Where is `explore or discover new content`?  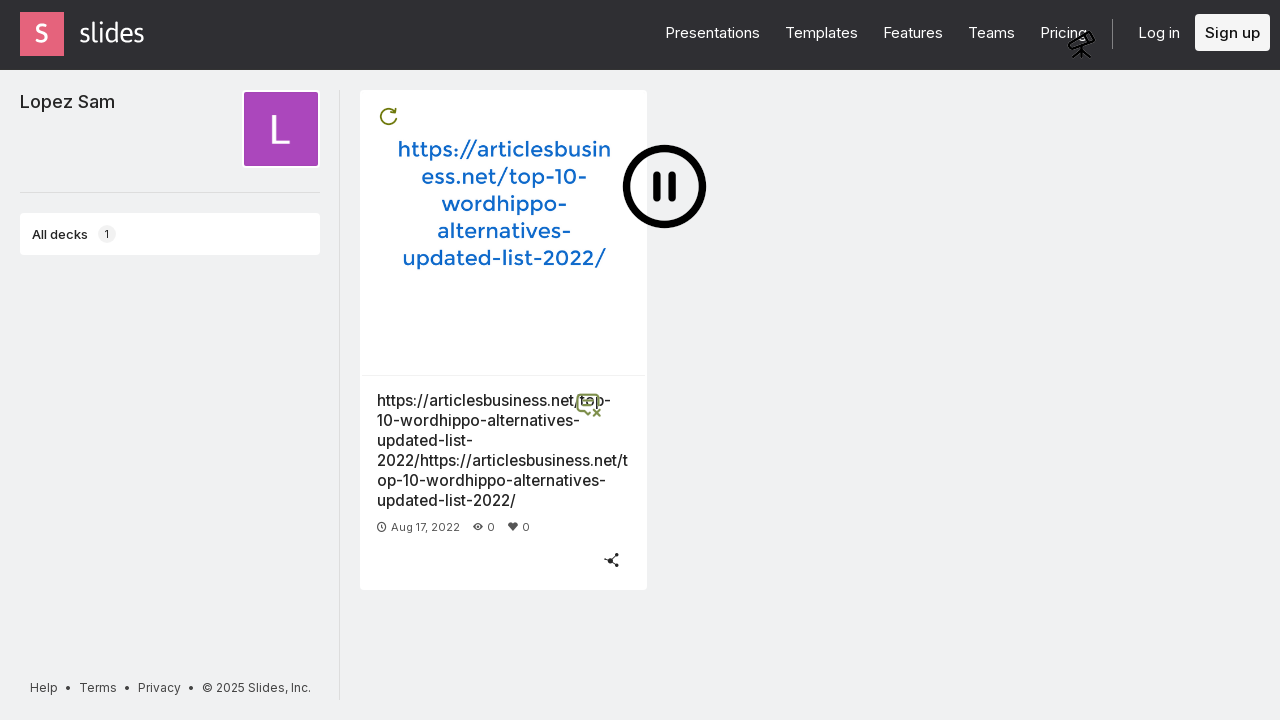
explore or discover new content is located at coordinates (1081, 44).